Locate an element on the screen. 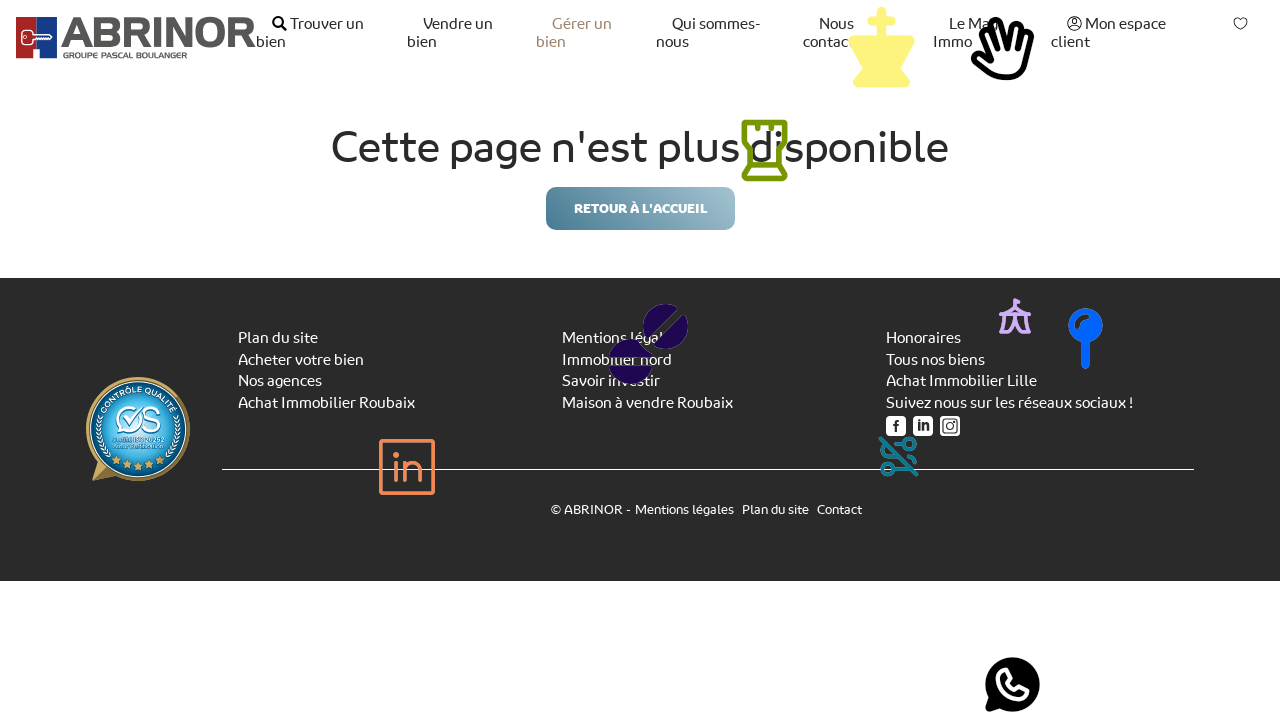  view circus or entertainment venues is located at coordinates (1015, 316).